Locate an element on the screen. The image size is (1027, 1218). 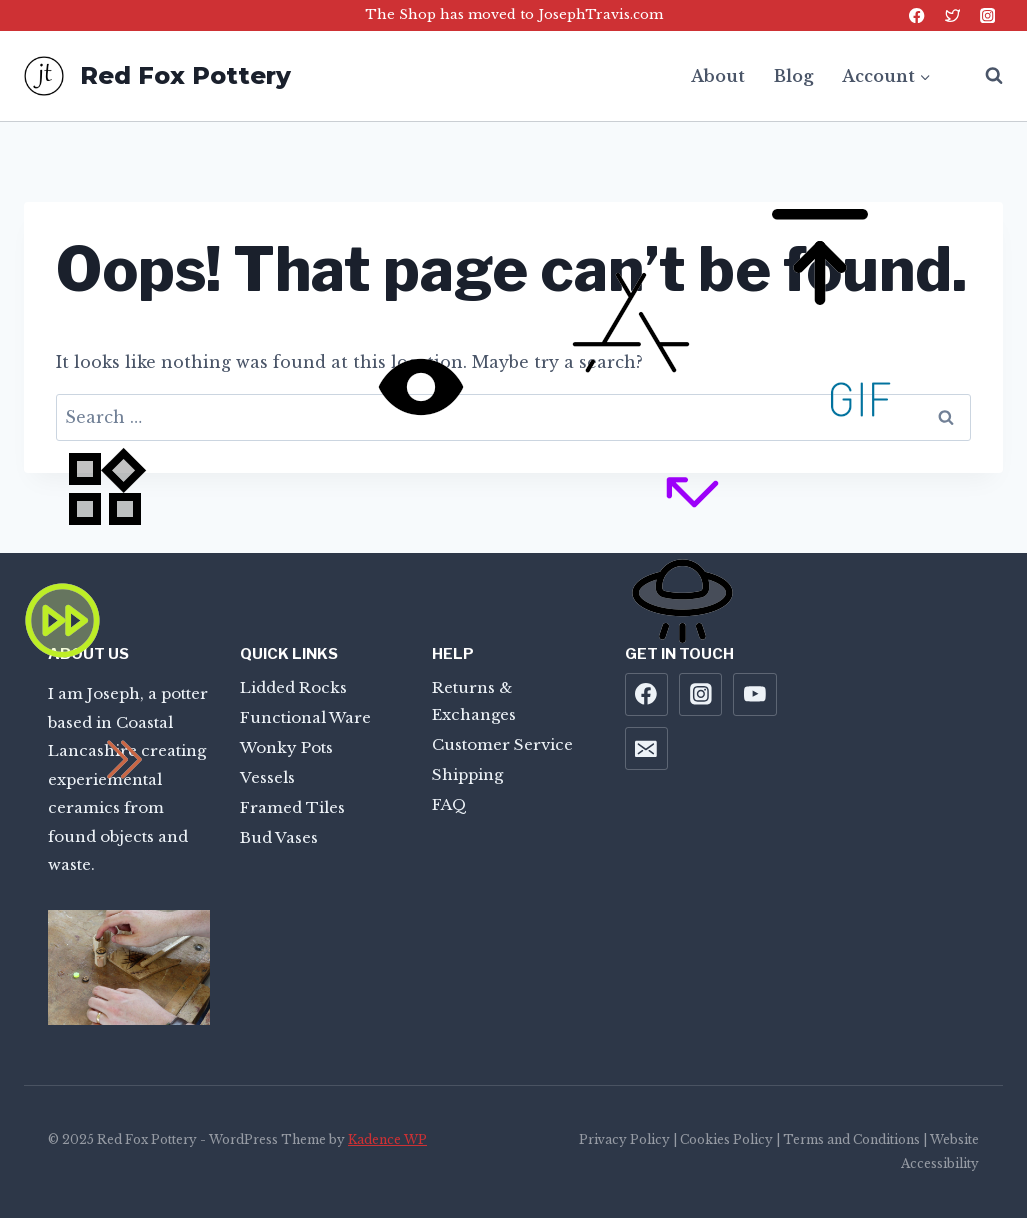
skip forward or advance quickly is located at coordinates (124, 759).